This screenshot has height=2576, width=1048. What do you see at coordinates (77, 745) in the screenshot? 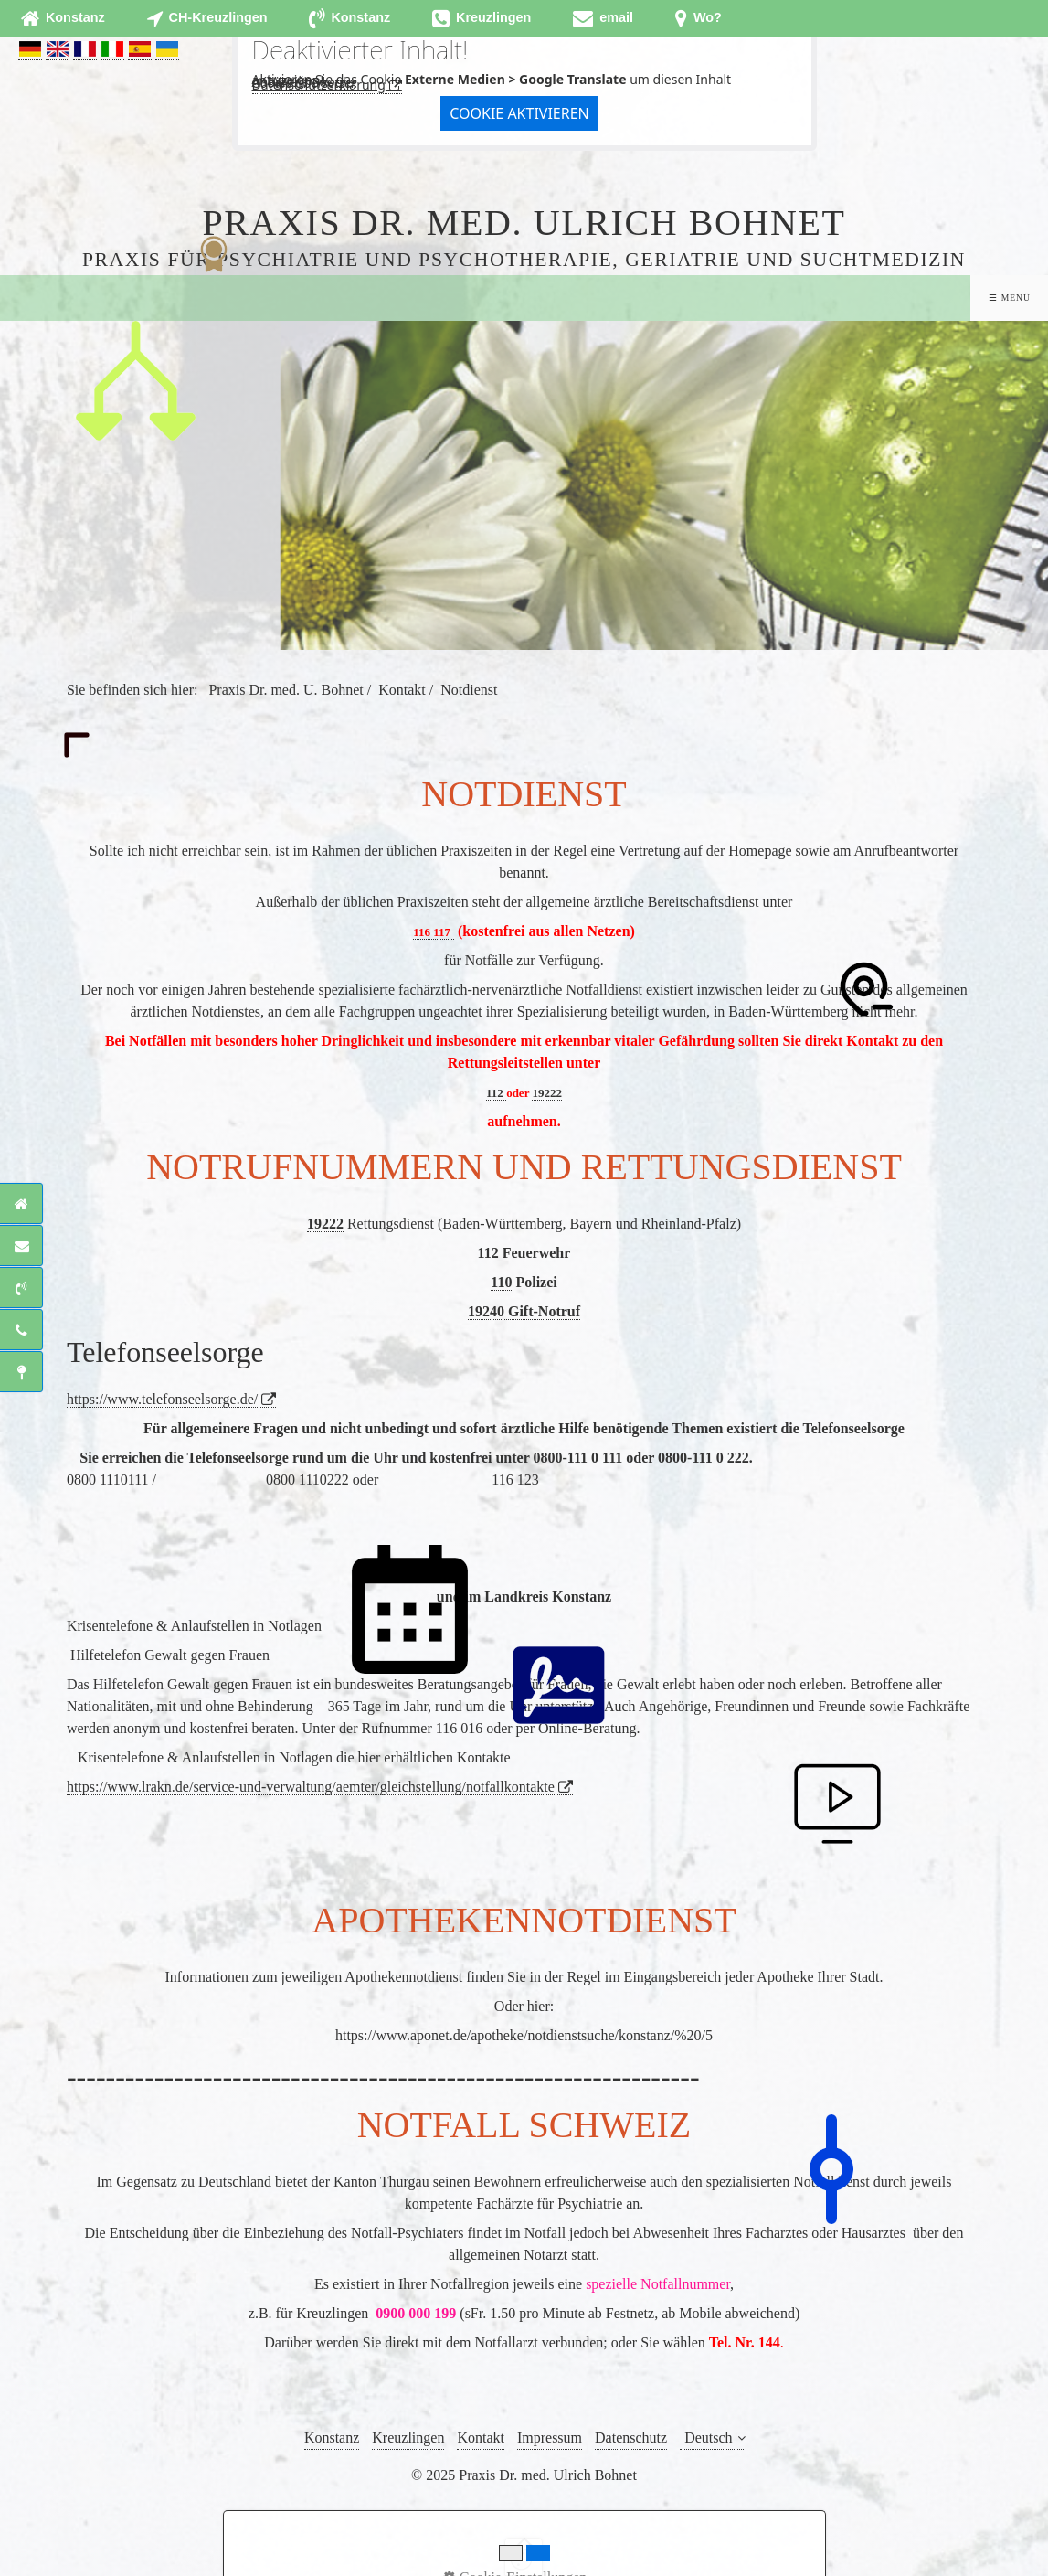
I see `navigate to the top-left or previous section` at bounding box center [77, 745].